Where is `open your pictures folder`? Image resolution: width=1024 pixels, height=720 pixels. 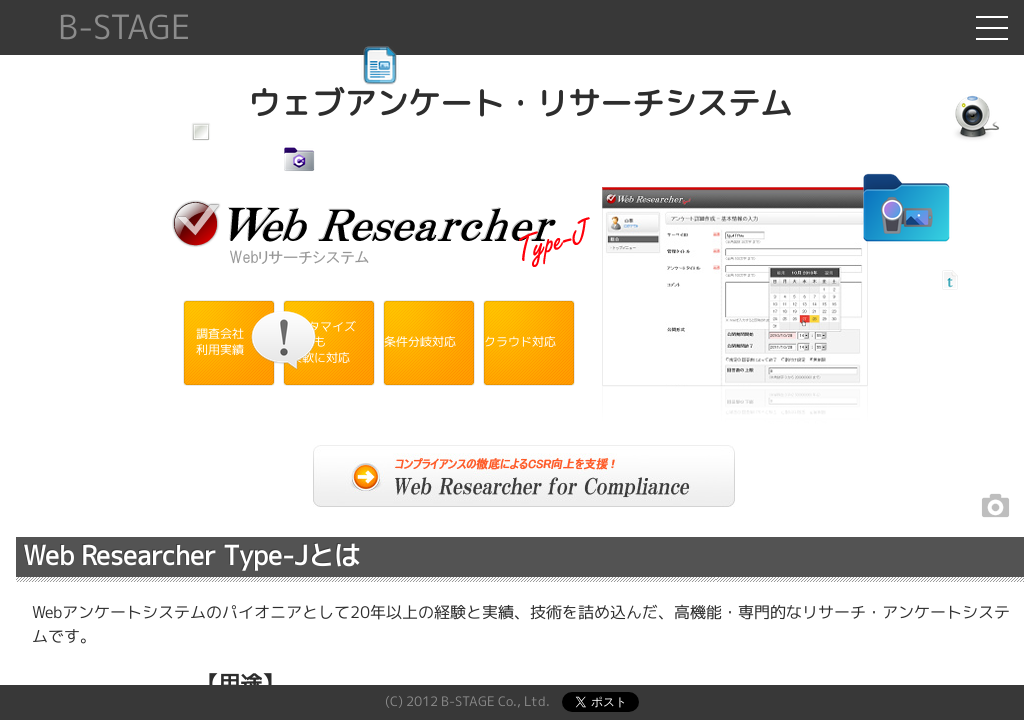 open your pictures folder is located at coordinates (995, 505).